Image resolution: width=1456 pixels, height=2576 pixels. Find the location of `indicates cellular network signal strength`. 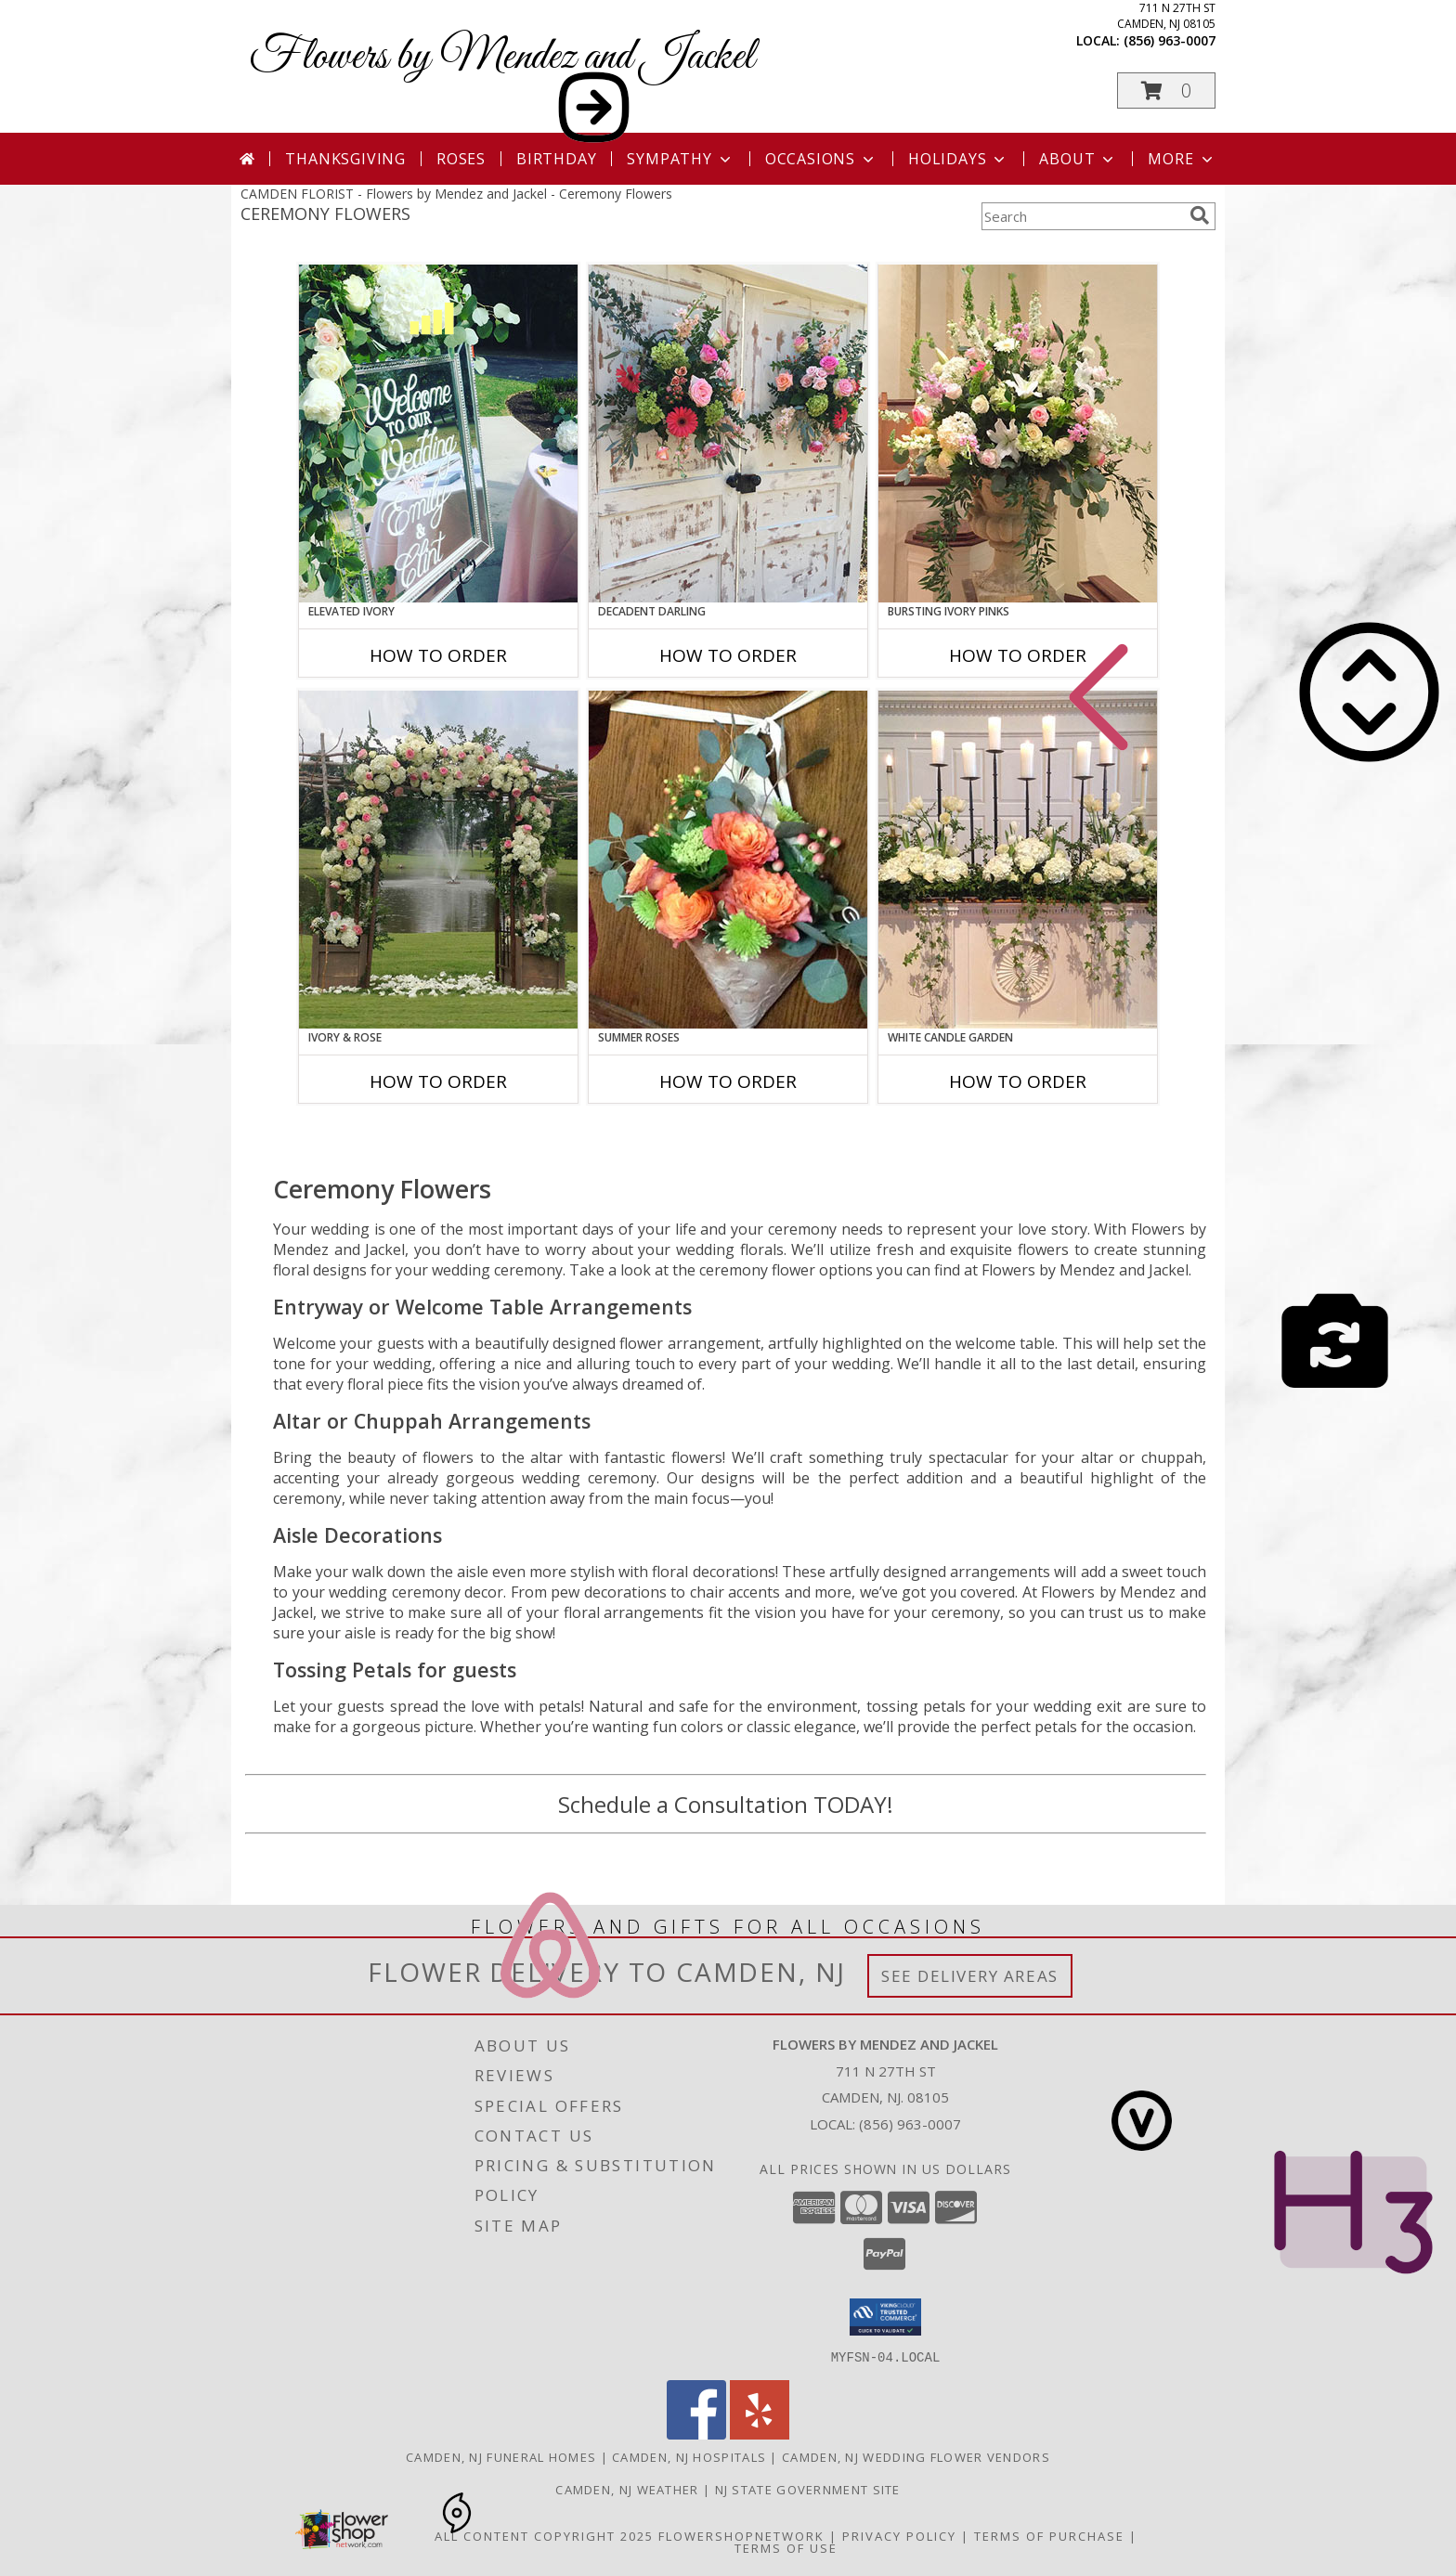

indicates cellular network signal strength is located at coordinates (432, 318).